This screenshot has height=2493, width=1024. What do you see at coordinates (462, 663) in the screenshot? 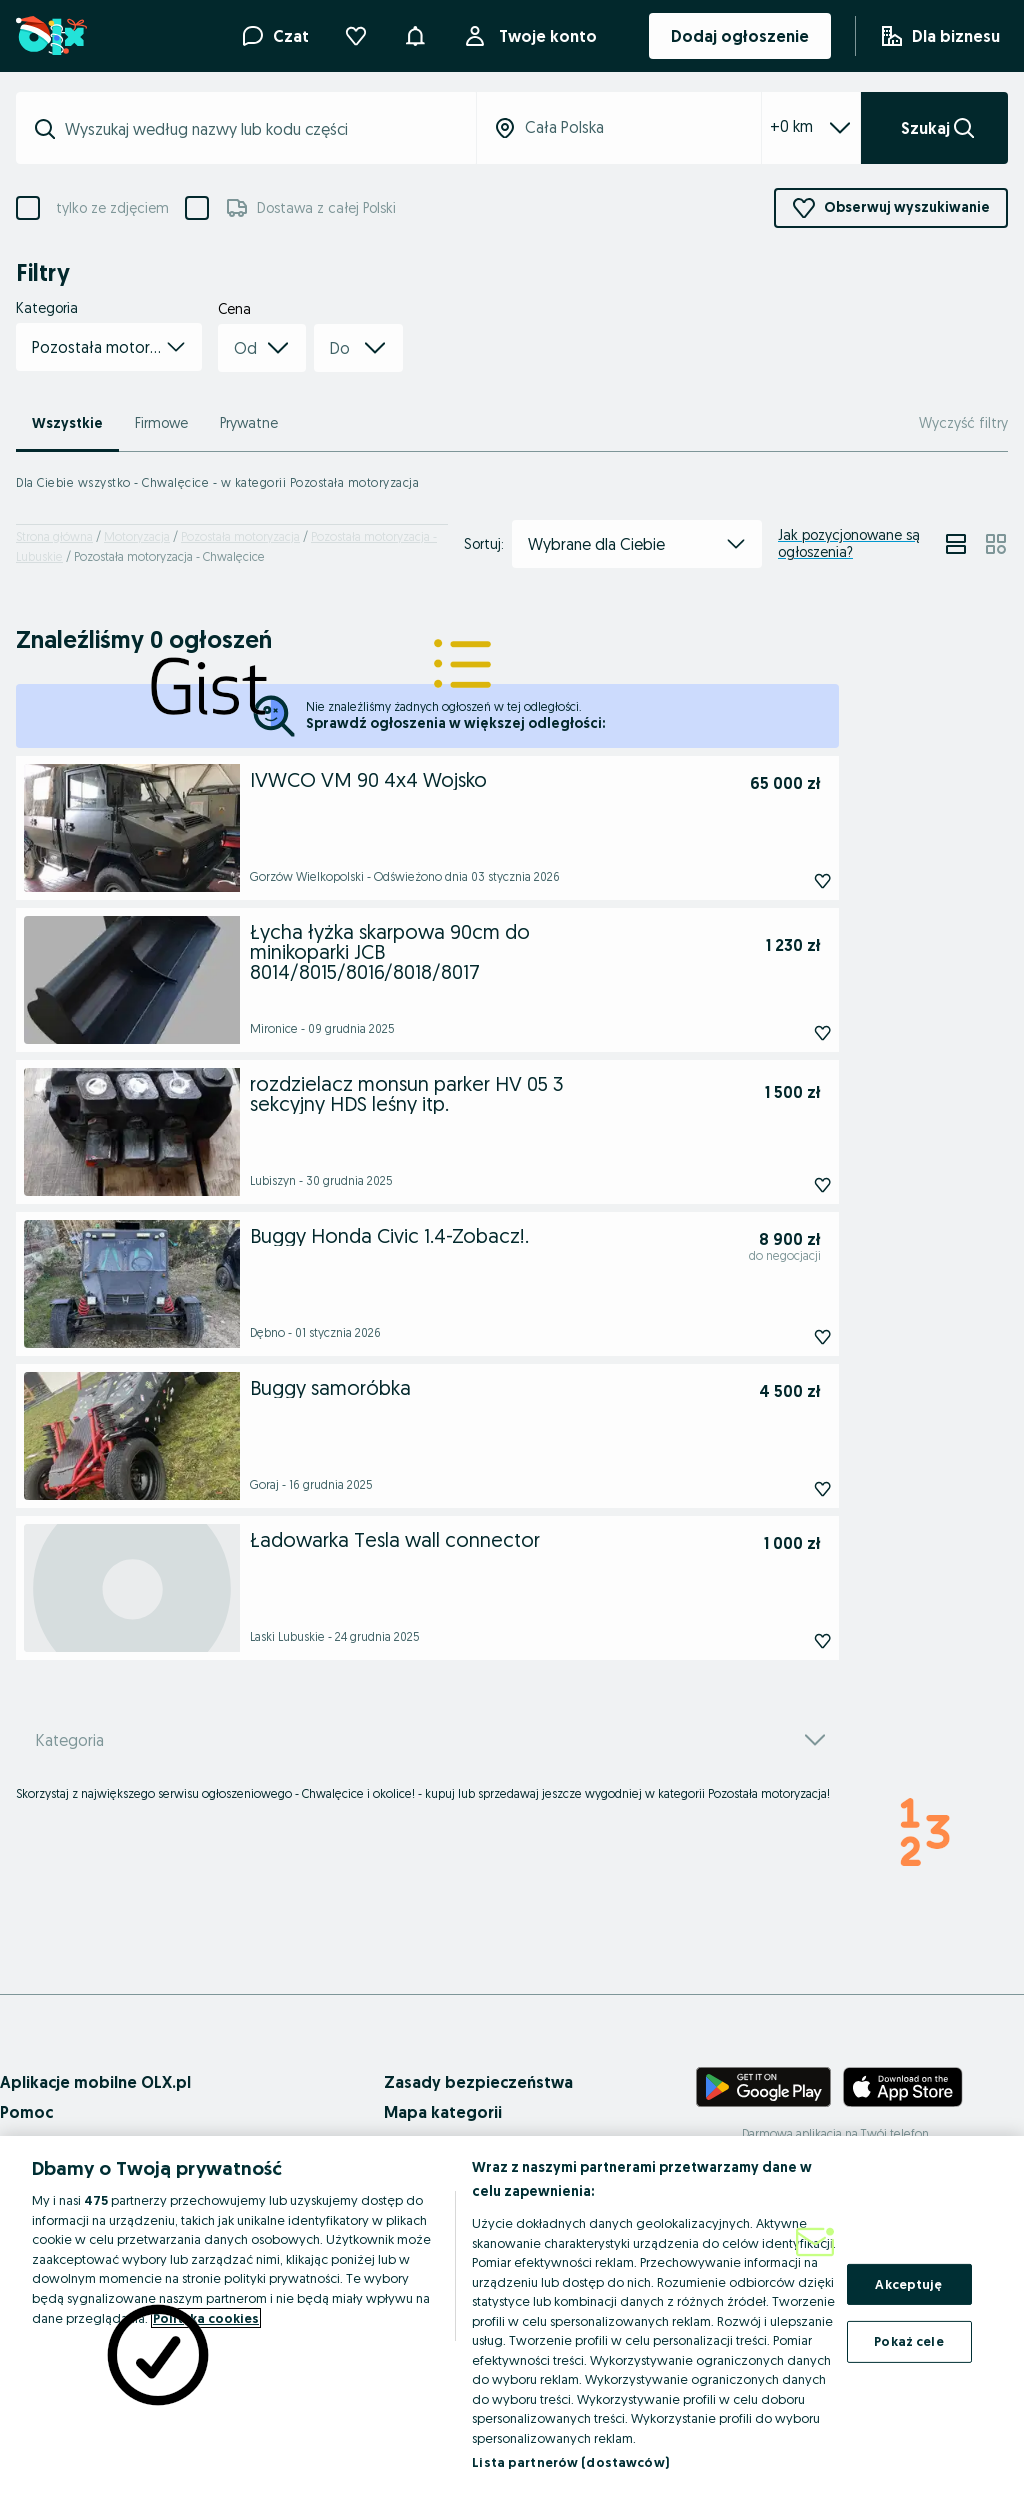
I see `view items as a bulleted list` at bounding box center [462, 663].